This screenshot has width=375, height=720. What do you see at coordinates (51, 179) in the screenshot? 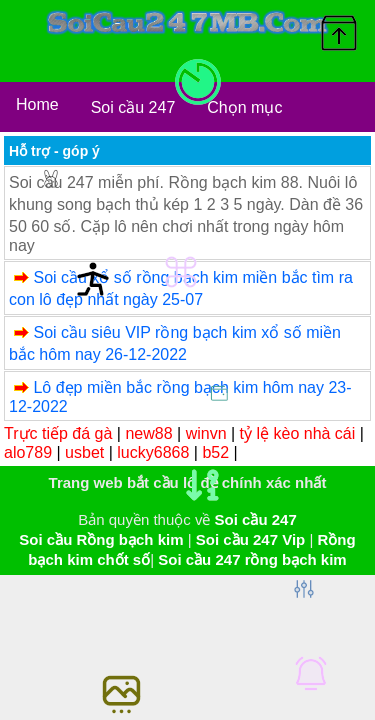
I see `access pet or animal-related features` at bounding box center [51, 179].